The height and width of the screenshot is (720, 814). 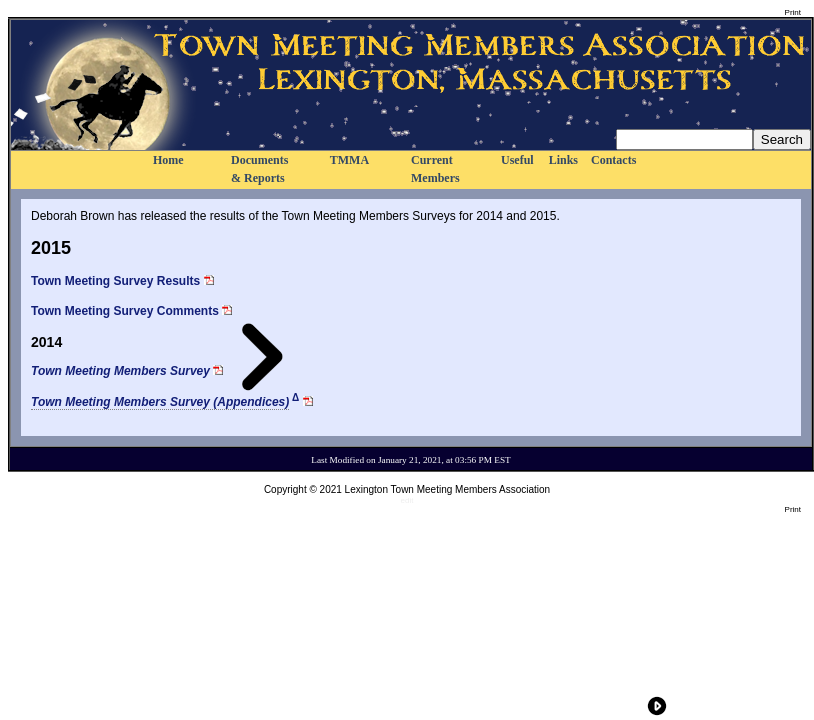 I want to click on navigate to the next item or page, so click(x=259, y=357).